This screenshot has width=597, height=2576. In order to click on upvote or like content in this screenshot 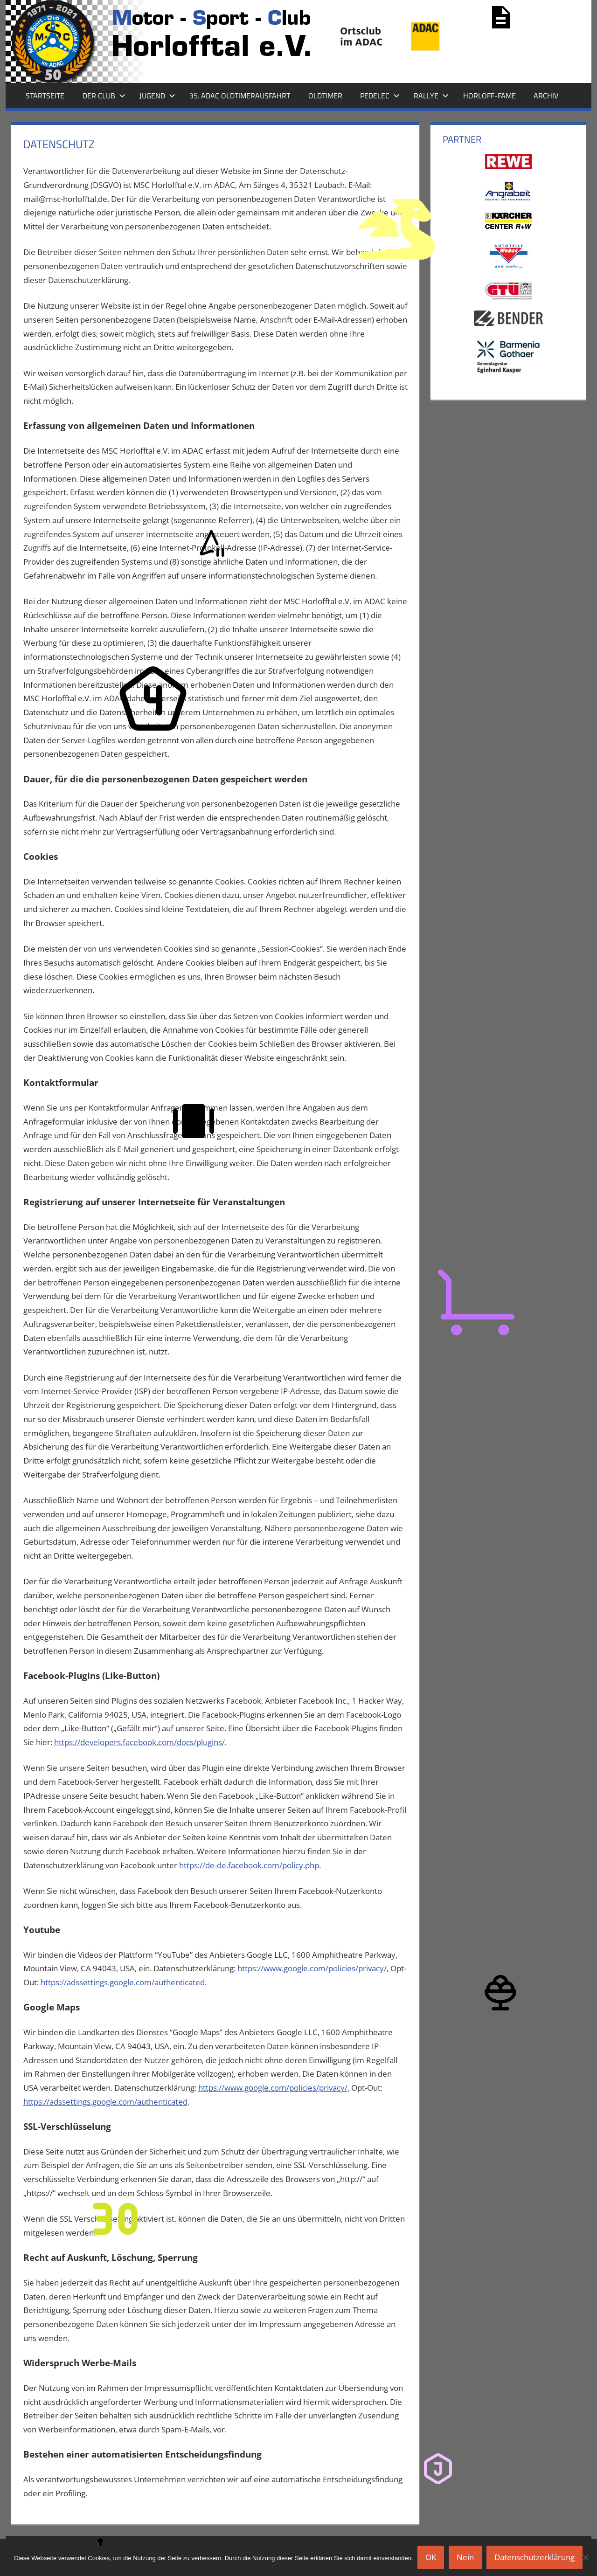, I will do `click(100, 2541)`.